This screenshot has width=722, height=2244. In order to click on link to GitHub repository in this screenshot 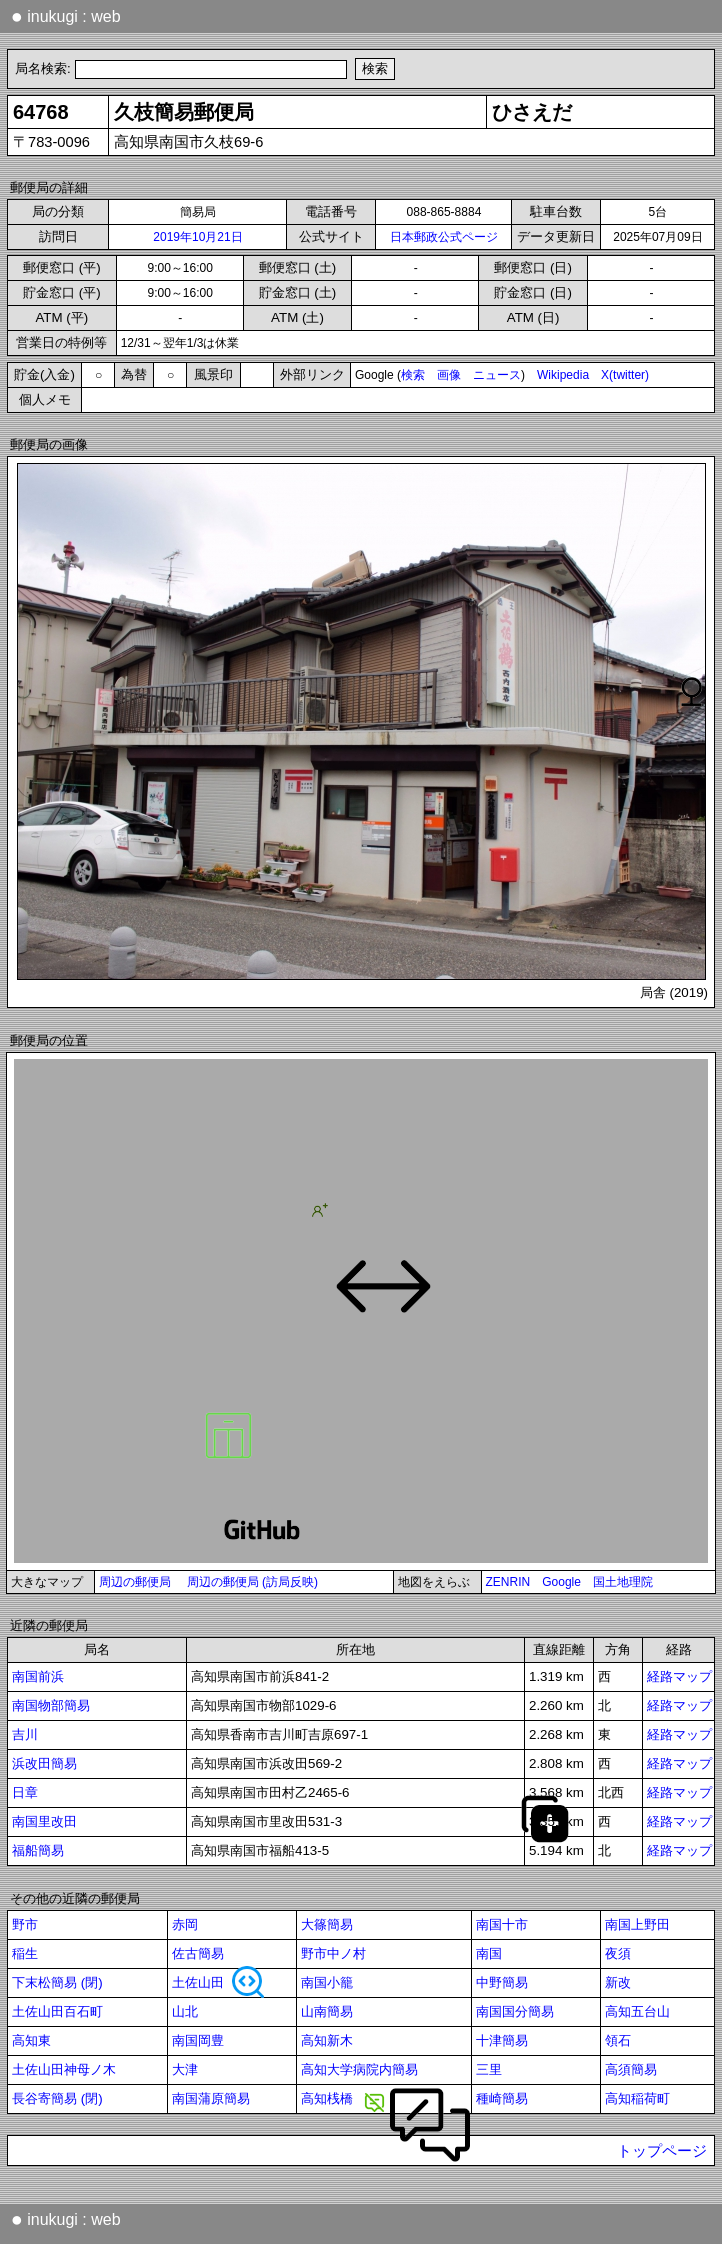, I will do `click(262, 1529)`.